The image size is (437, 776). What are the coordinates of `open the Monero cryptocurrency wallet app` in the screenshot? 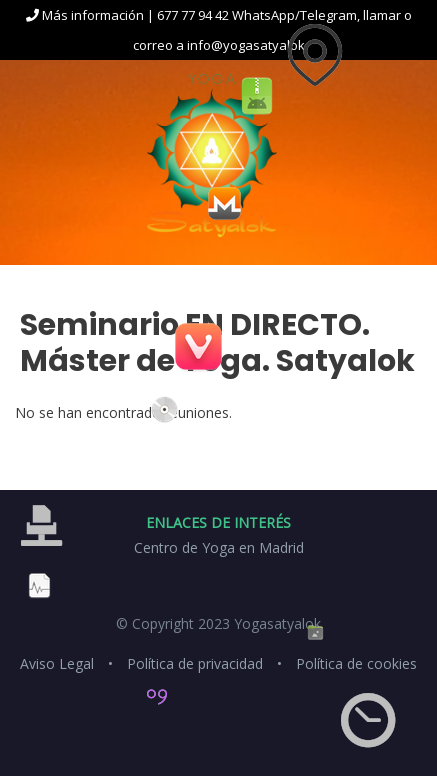 It's located at (224, 203).